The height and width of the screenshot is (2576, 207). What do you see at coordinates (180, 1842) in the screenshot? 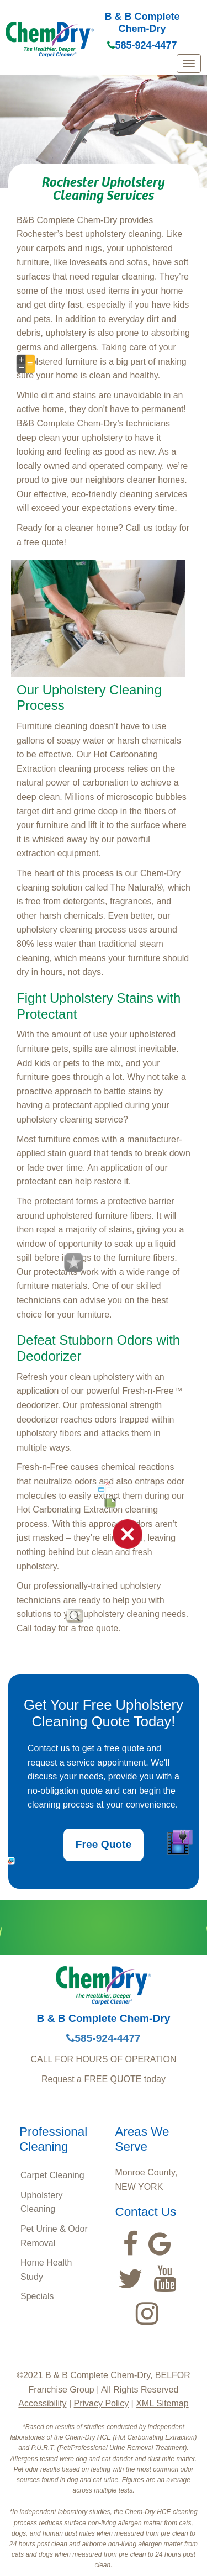
I see `access third-party video filters or plugins` at bounding box center [180, 1842].